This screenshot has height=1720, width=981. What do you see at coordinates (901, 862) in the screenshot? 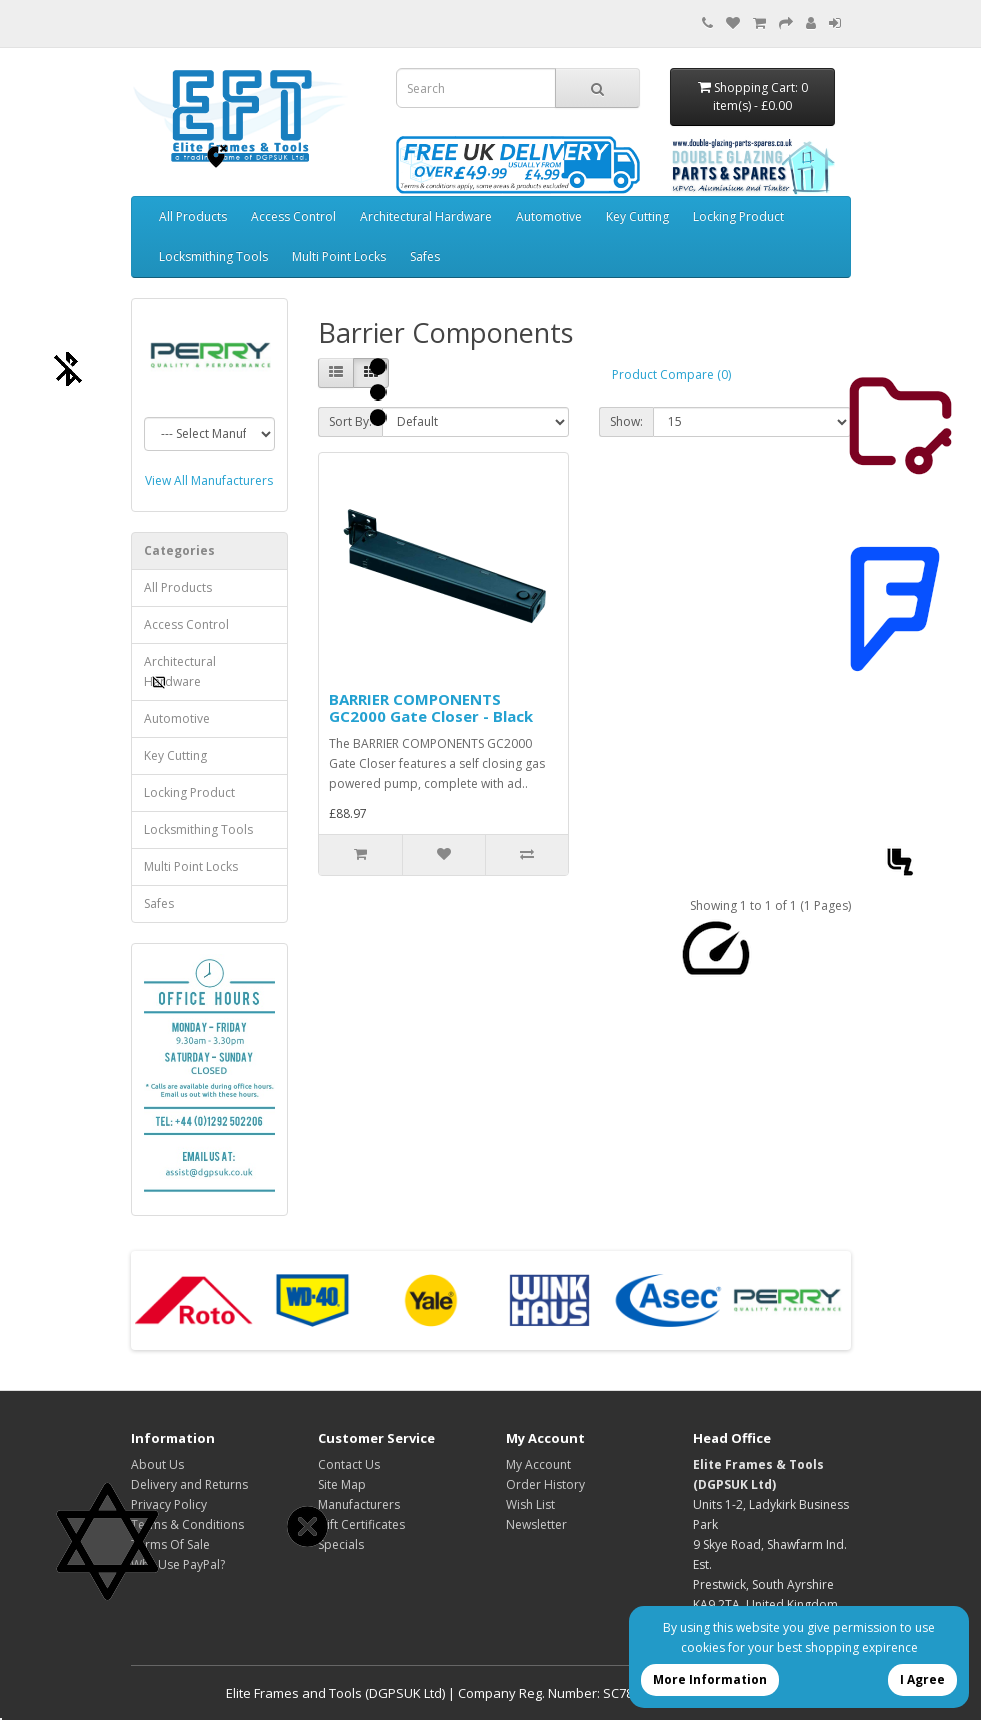
I see `indicates reduced legroom seating option` at bounding box center [901, 862].